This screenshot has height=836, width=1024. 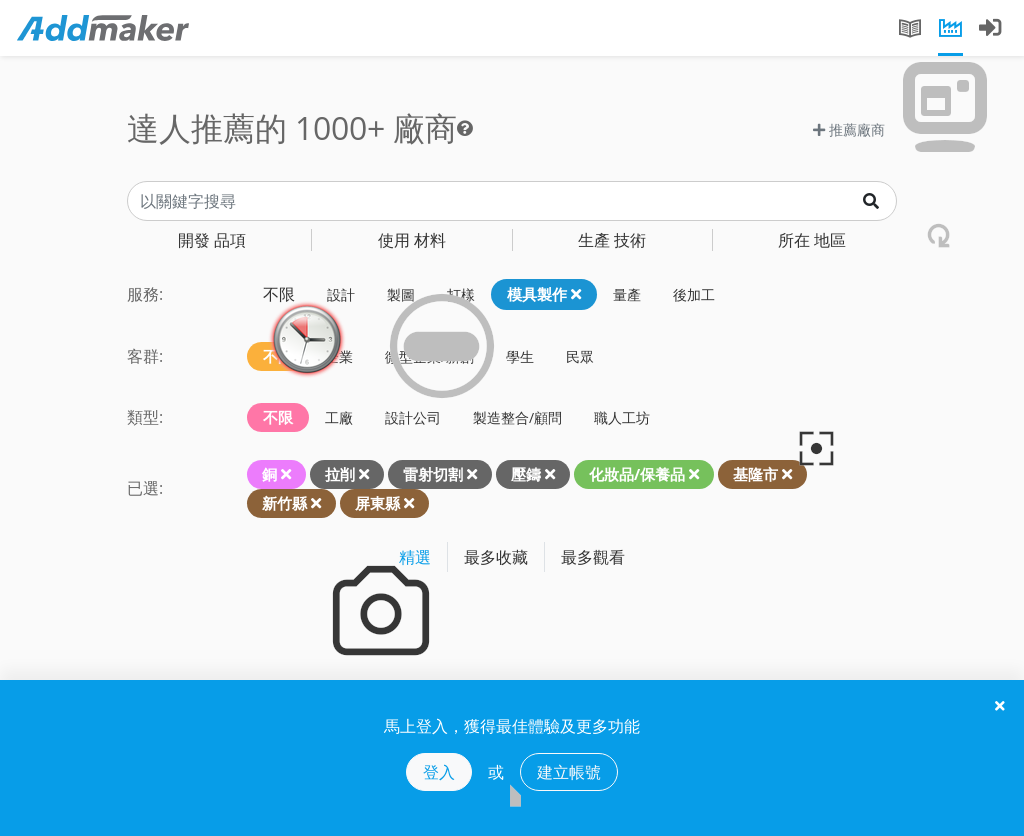 What do you see at coordinates (945, 104) in the screenshot?
I see `configure remote desktop settings` at bounding box center [945, 104].